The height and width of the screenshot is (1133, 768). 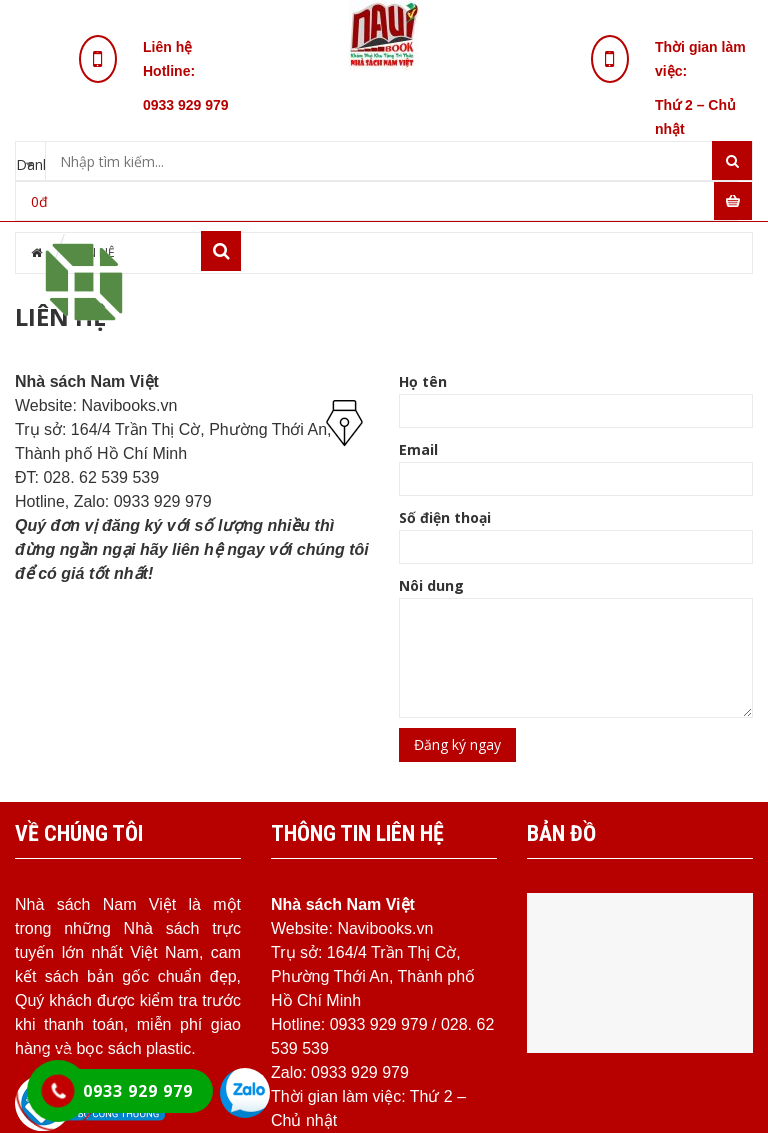 What do you see at coordinates (84, 282) in the screenshot?
I see `view 3D model or object` at bounding box center [84, 282].